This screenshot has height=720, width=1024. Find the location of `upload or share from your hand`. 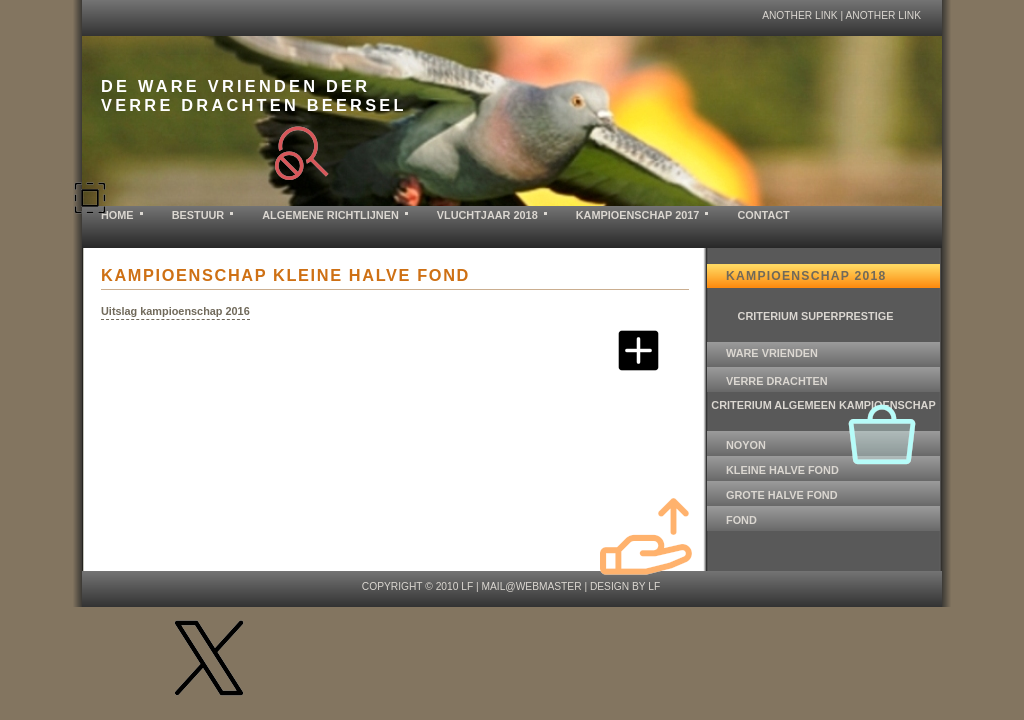

upload or share from your hand is located at coordinates (649, 541).